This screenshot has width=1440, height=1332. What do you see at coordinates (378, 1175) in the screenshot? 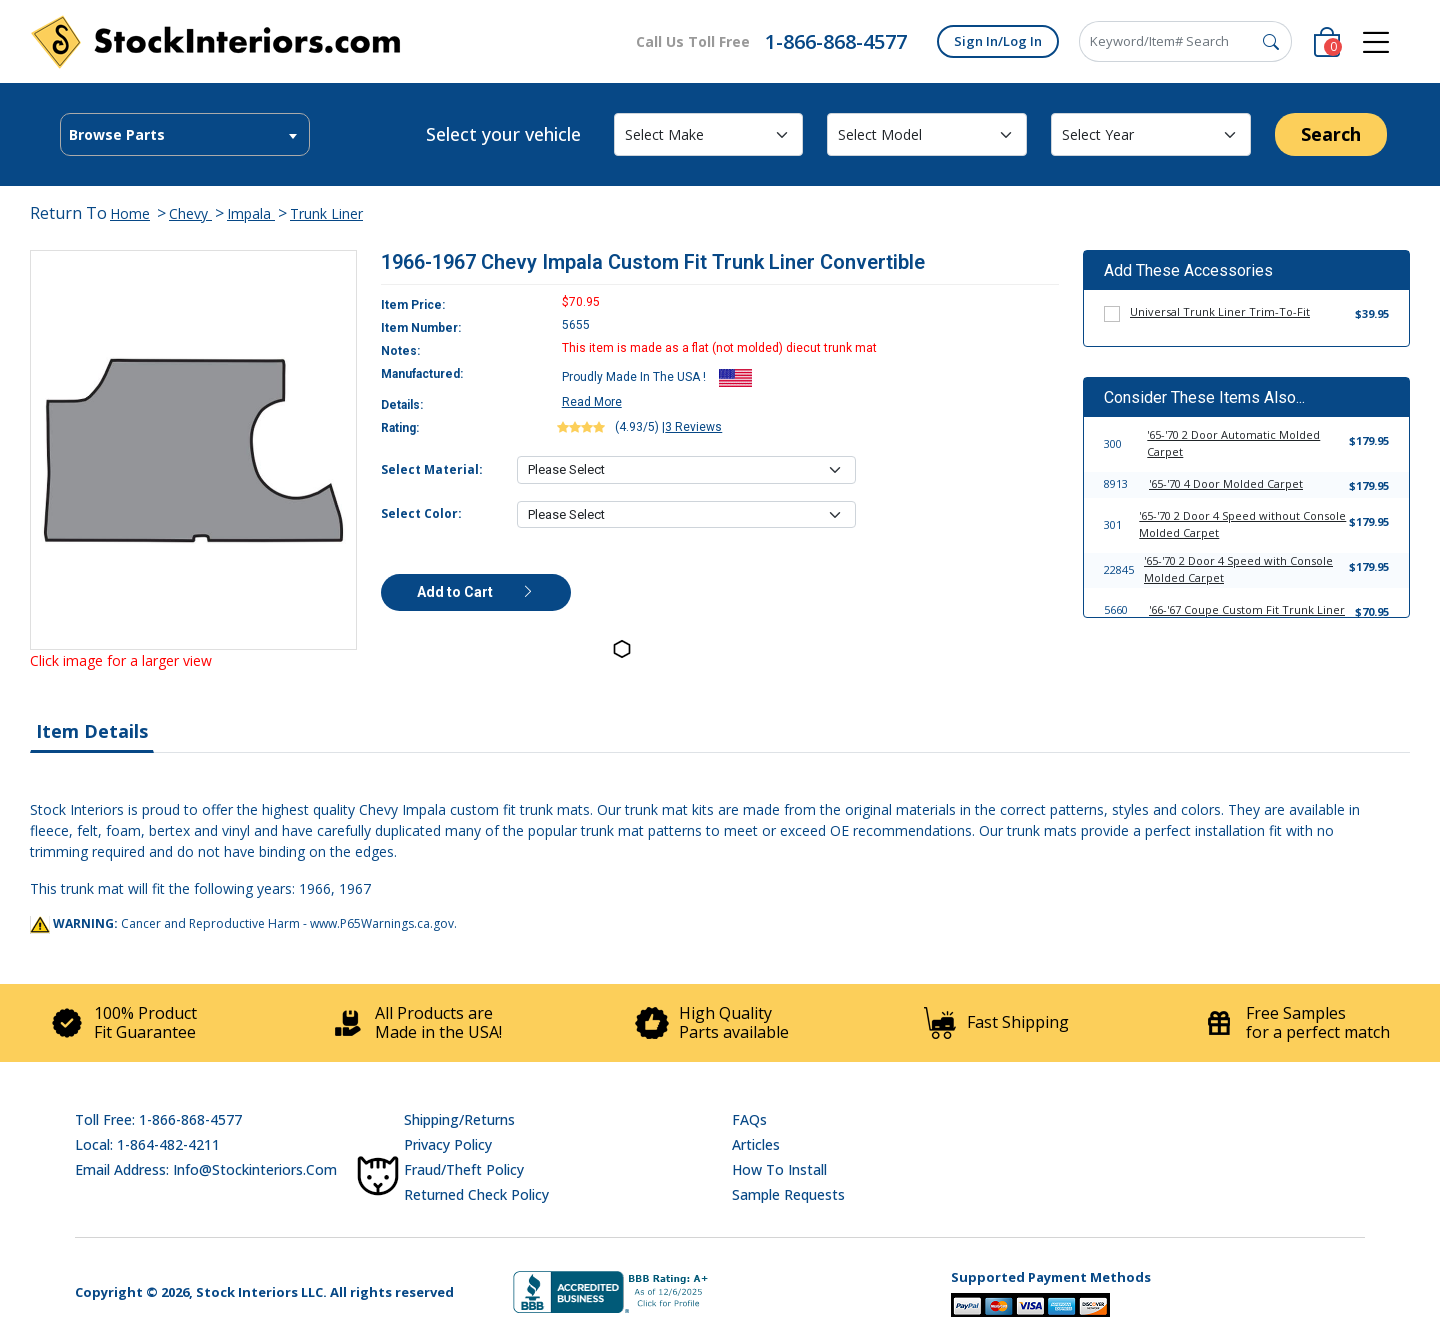
I see `view pet or animal-related content` at bounding box center [378, 1175].